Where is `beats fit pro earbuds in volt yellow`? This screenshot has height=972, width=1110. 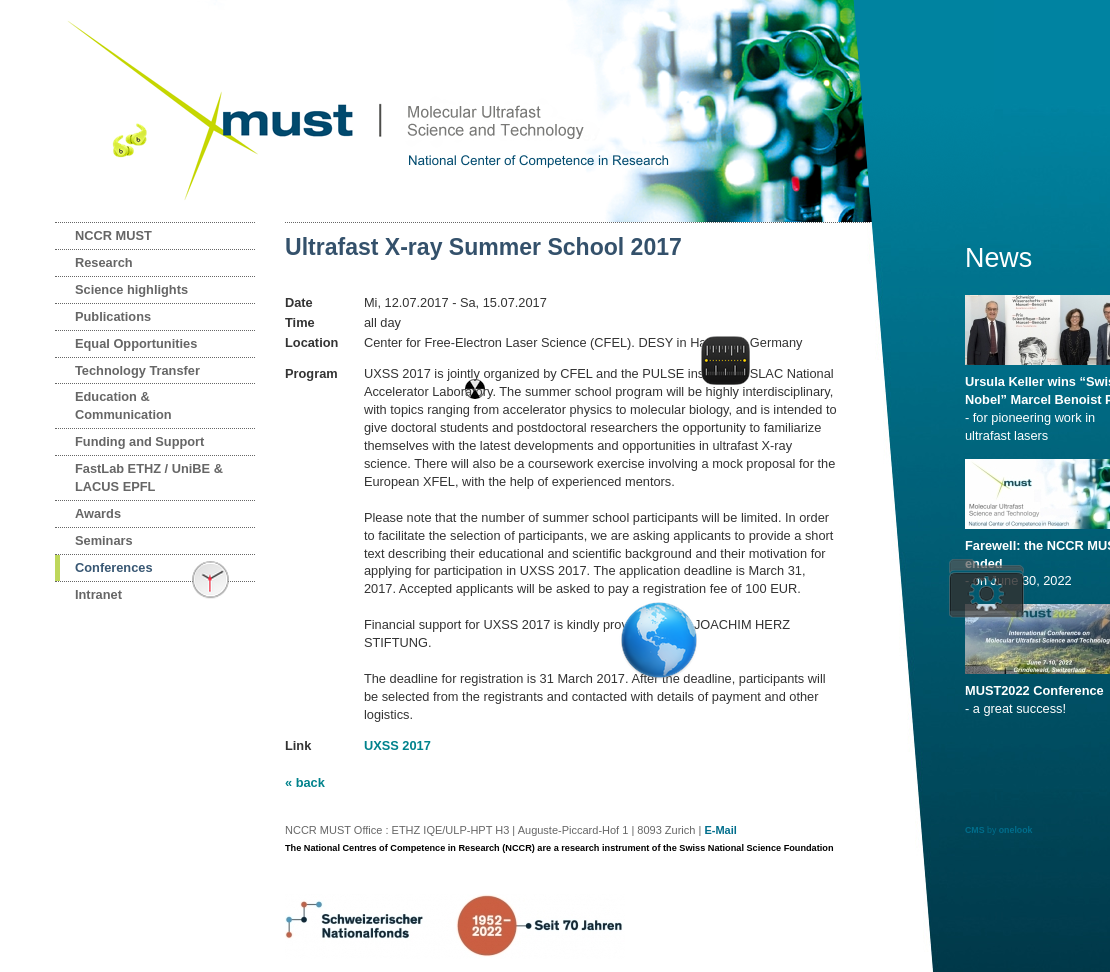 beats fit pro earbuds in volt yellow is located at coordinates (129, 140).